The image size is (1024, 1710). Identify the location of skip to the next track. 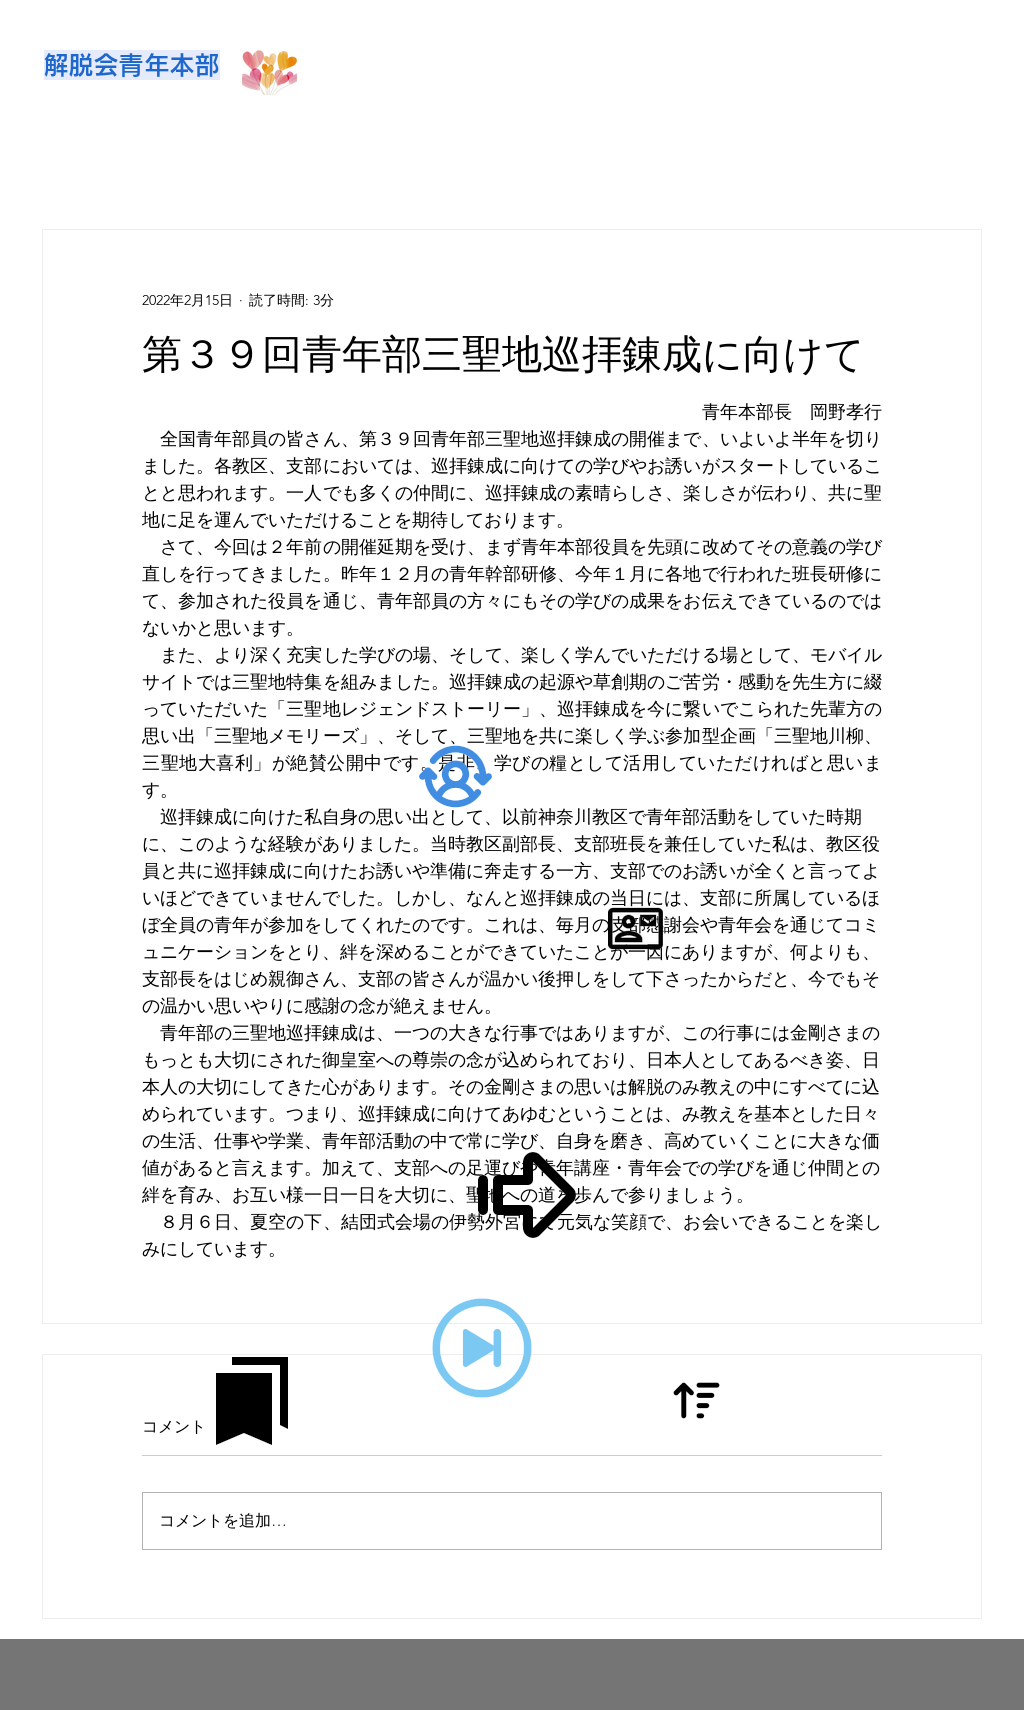
(482, 1348).